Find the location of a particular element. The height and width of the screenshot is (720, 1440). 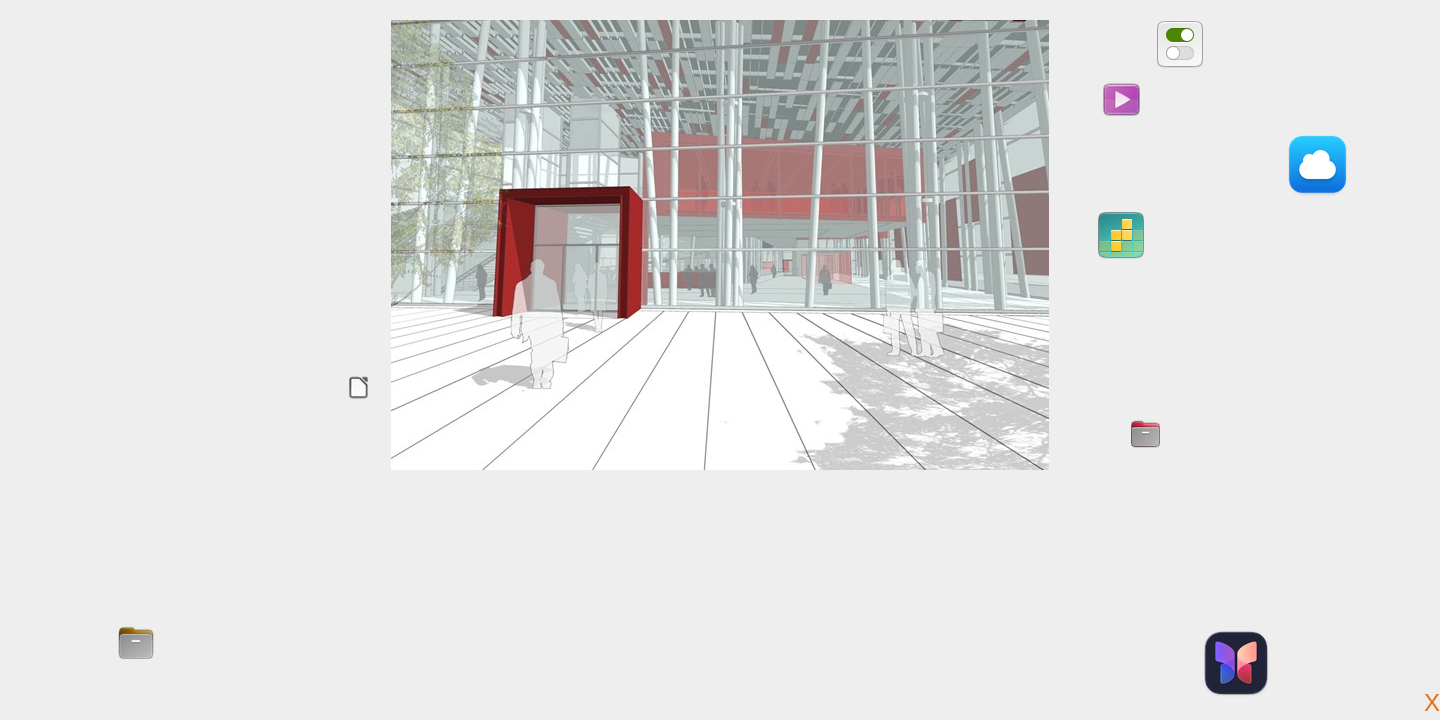

access online account settings is located at coordinates (1317, 164).